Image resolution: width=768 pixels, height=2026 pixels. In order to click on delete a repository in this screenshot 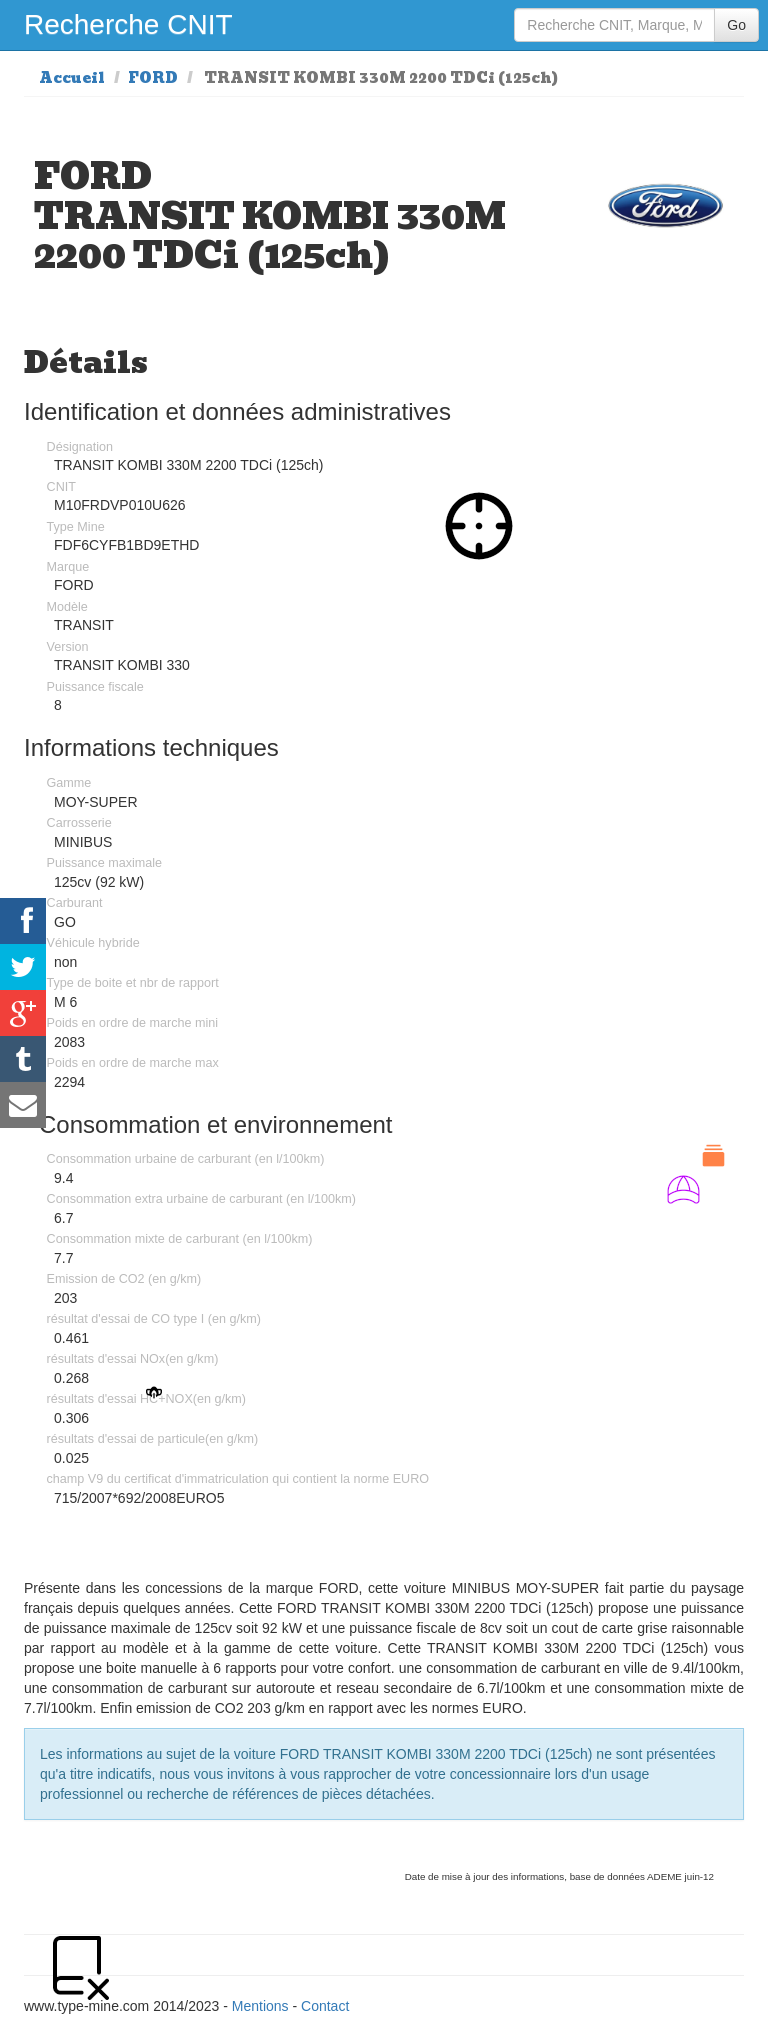, I will do `click(77, 1968)`.